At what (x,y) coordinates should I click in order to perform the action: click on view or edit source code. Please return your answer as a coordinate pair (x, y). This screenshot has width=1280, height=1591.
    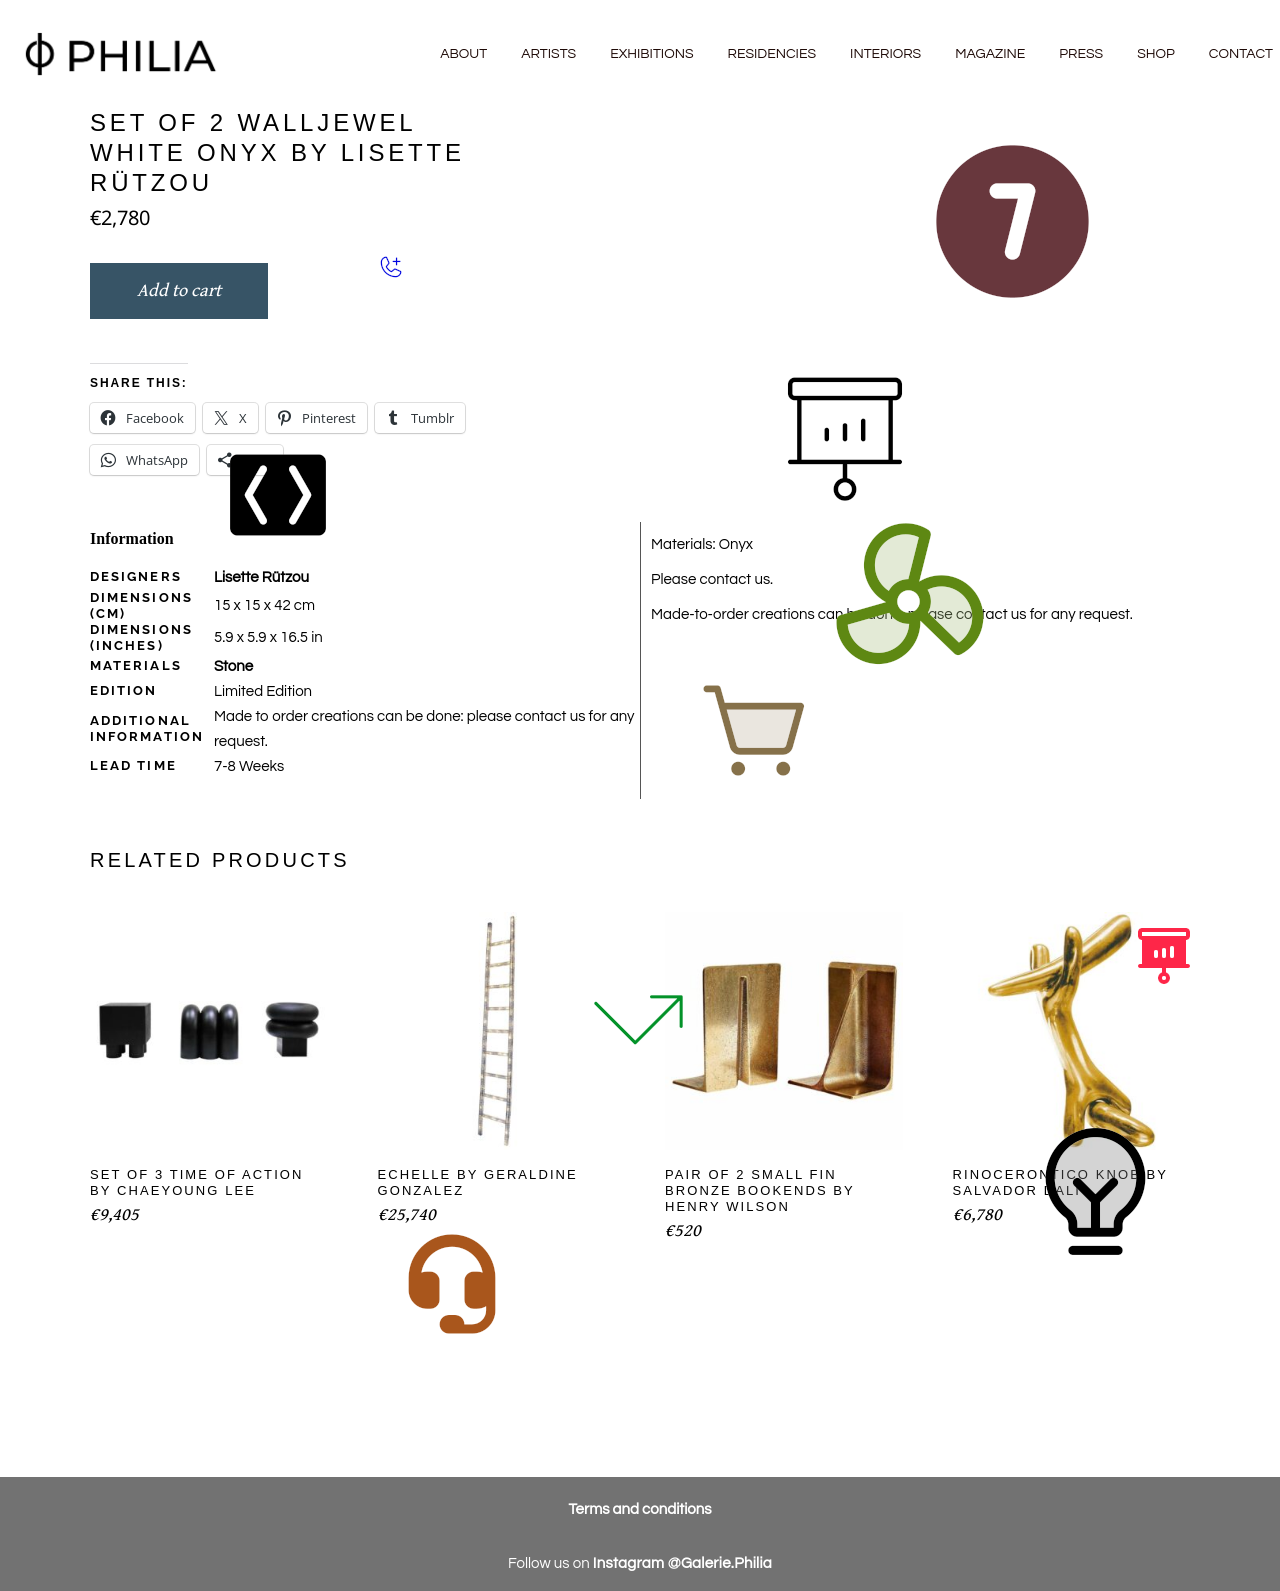
    Looking at the image, I should click on (278, 495).